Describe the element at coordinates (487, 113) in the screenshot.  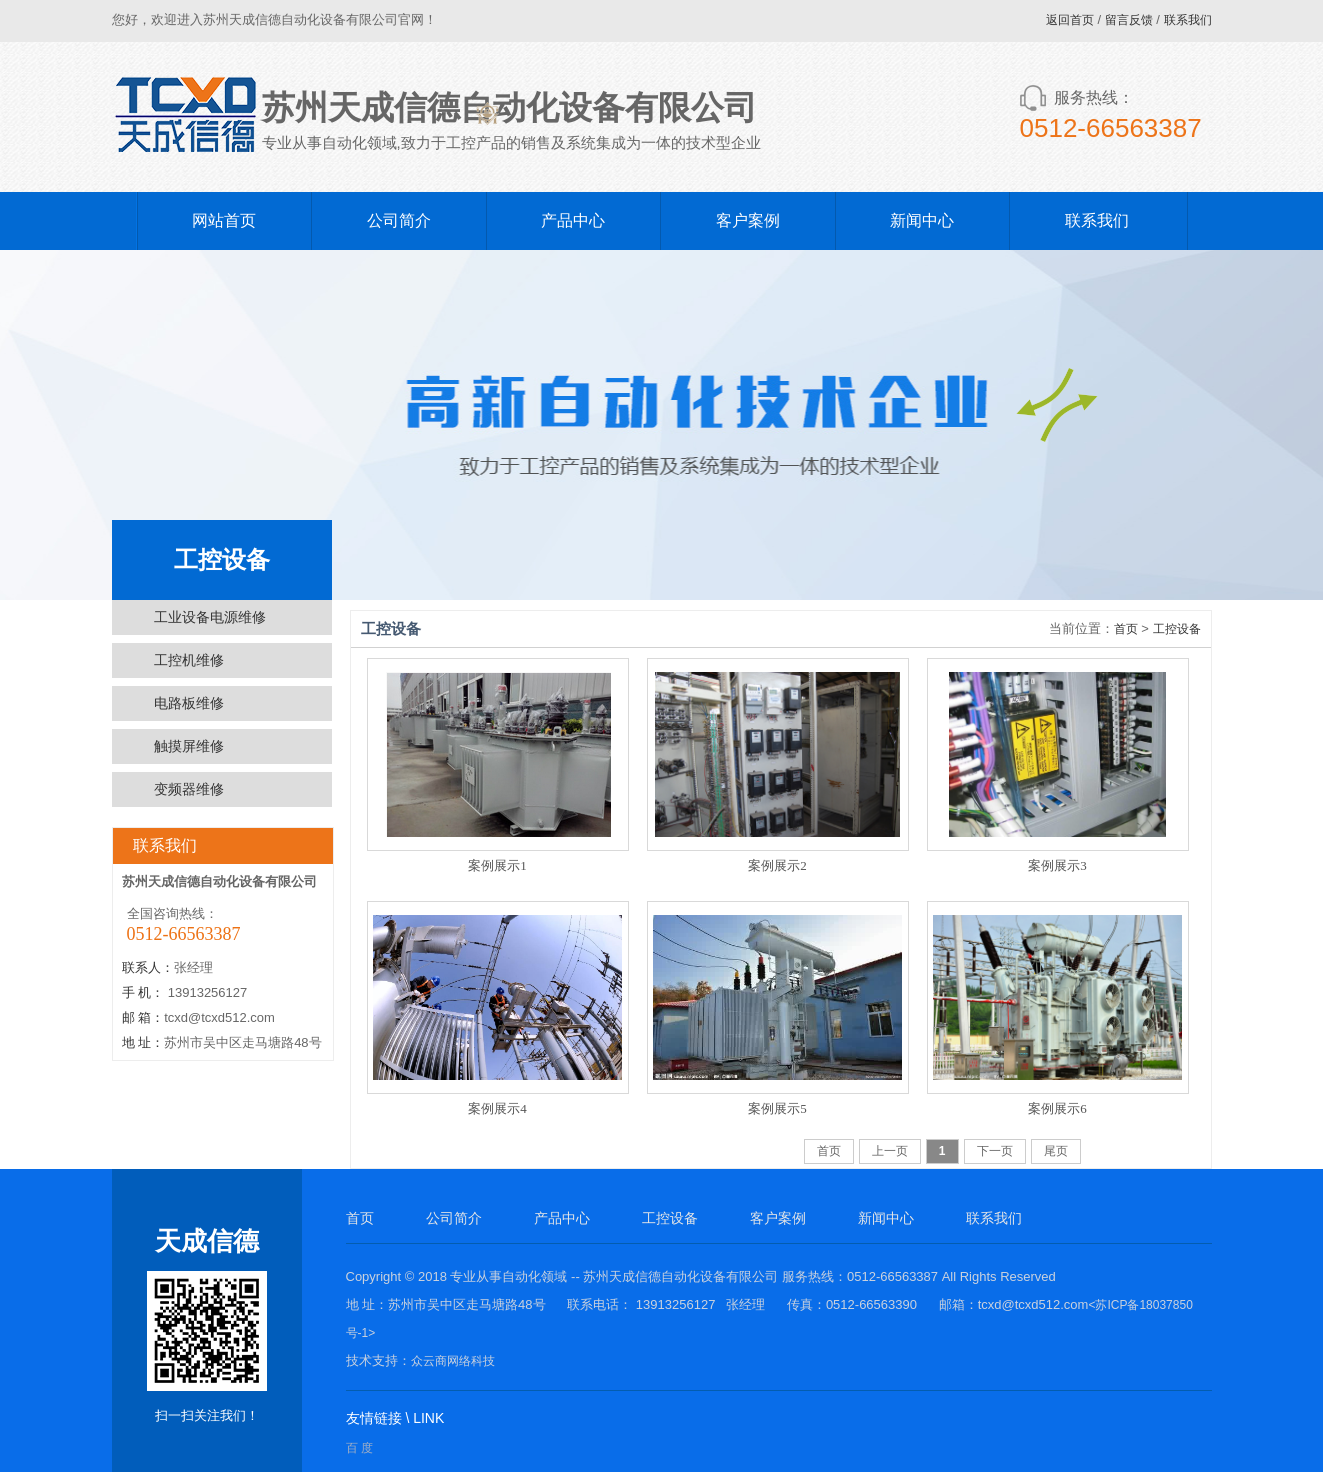
I see `decorative emblem or badge for a game achievement` at that location.